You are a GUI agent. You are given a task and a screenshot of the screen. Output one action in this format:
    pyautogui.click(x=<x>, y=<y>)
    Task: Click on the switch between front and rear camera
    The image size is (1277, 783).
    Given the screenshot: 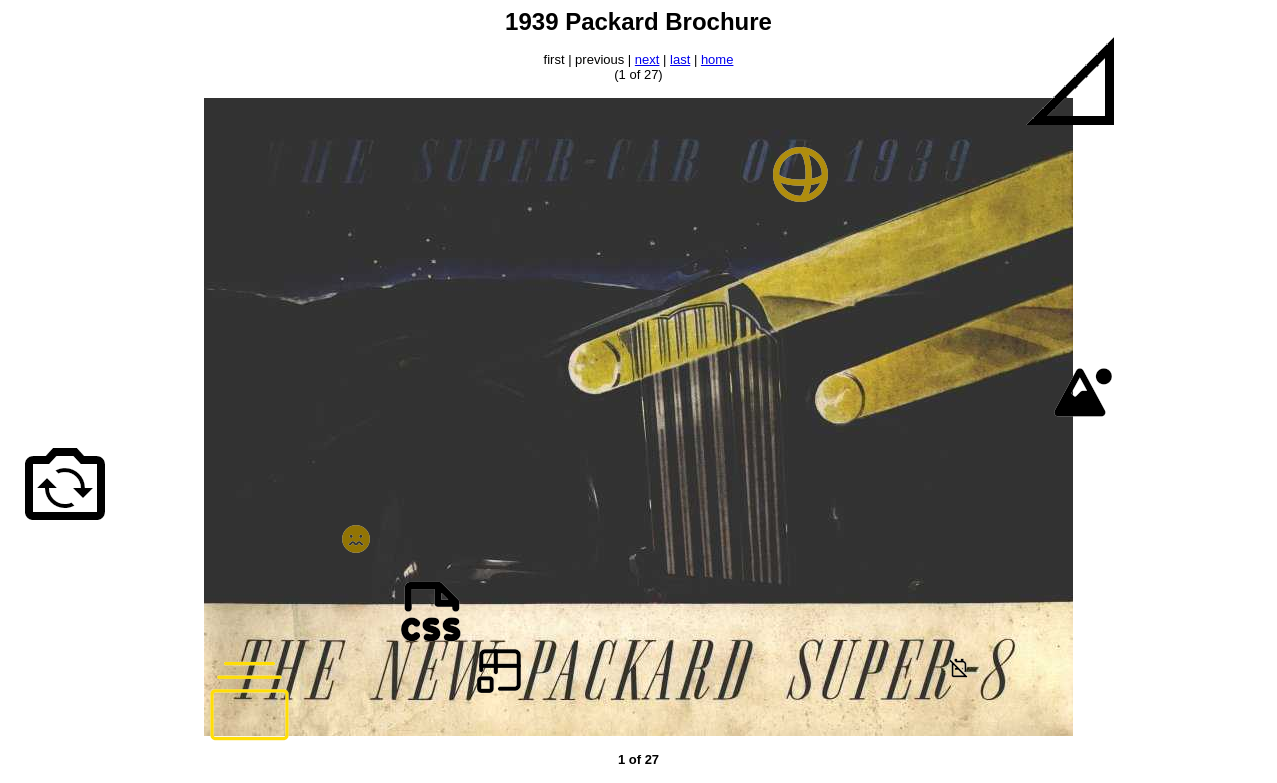 What is the action you would take?
    pyautogui.click(x=65, y=484)
    